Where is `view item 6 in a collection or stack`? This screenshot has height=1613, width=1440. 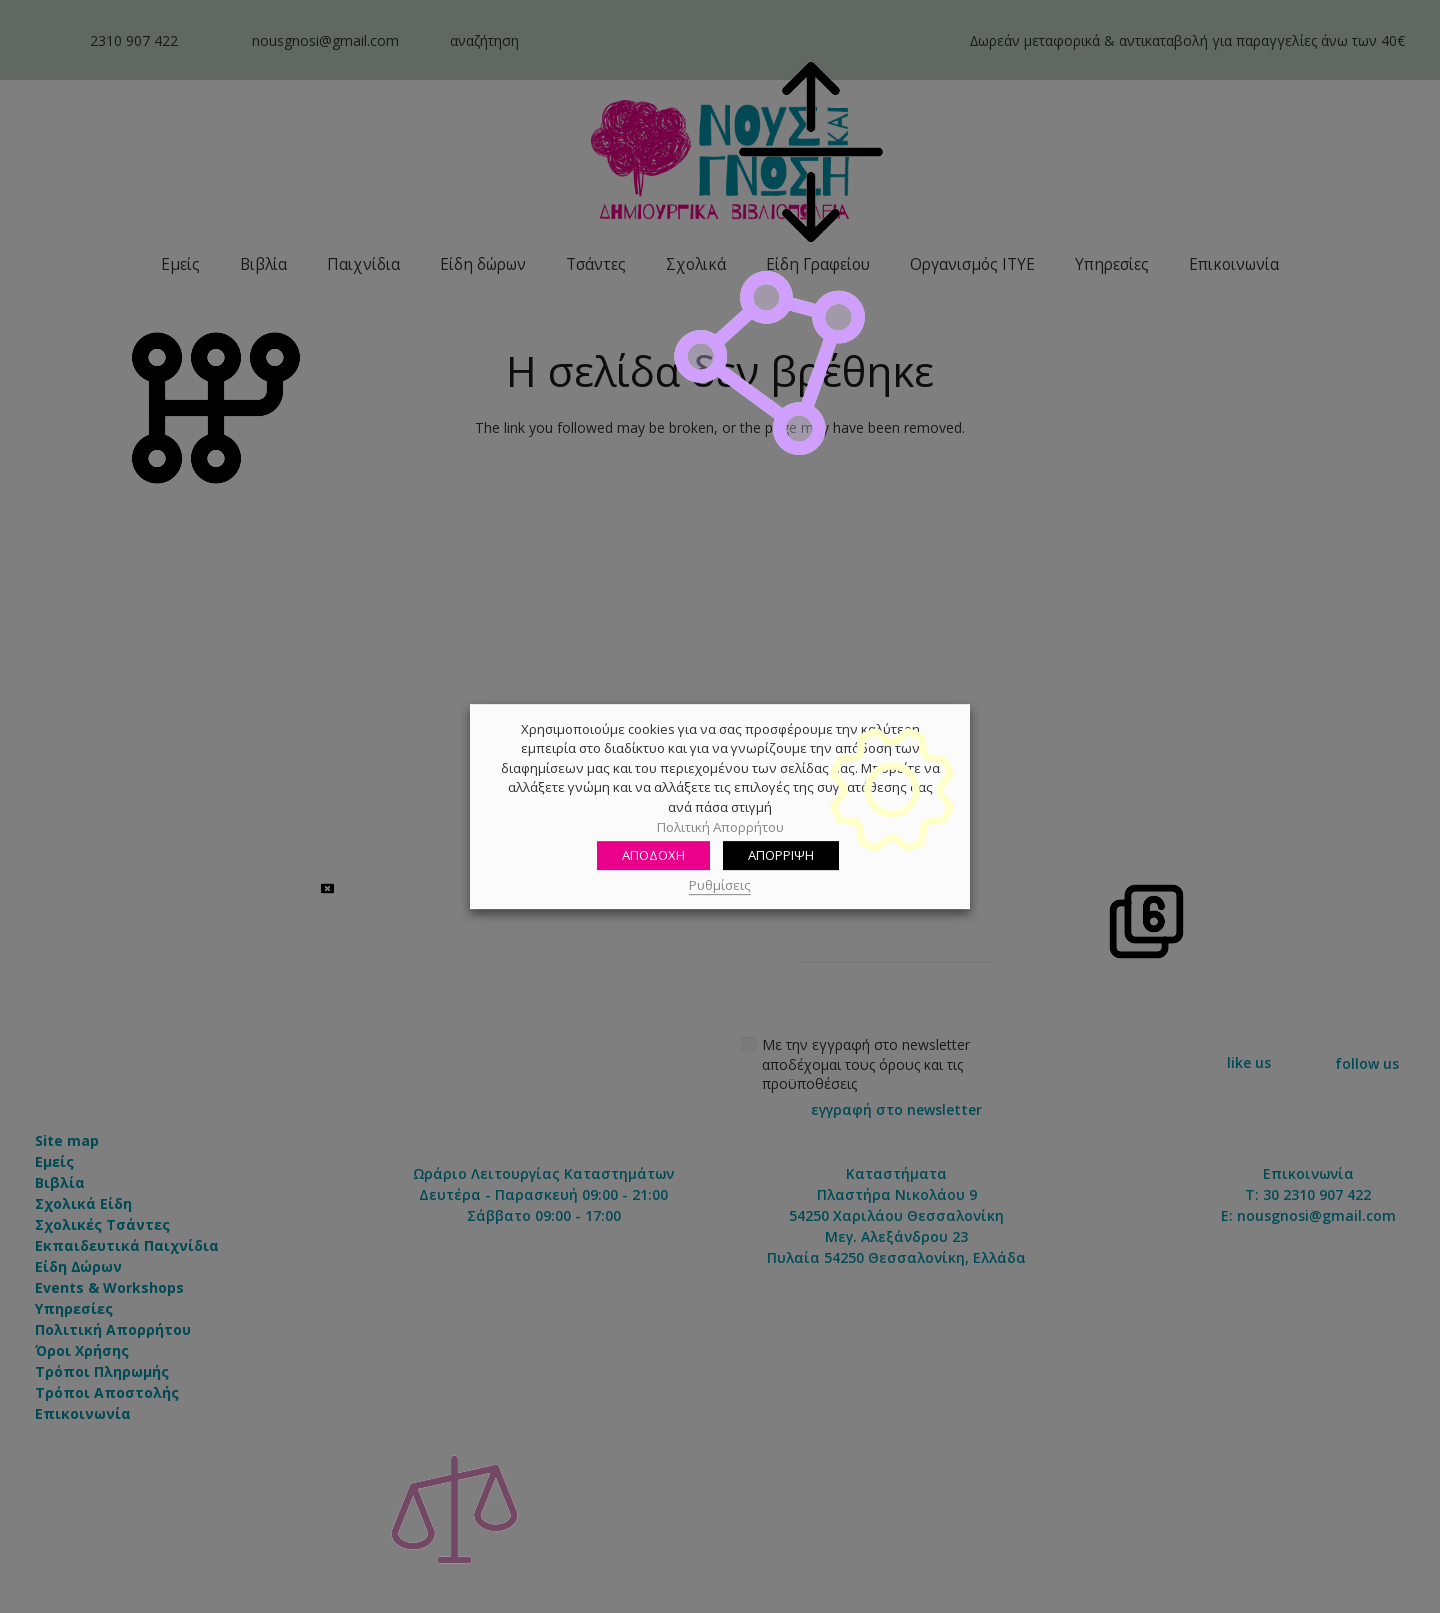
view item 6 in a collection or stack is located at coordinates (1146, 921).